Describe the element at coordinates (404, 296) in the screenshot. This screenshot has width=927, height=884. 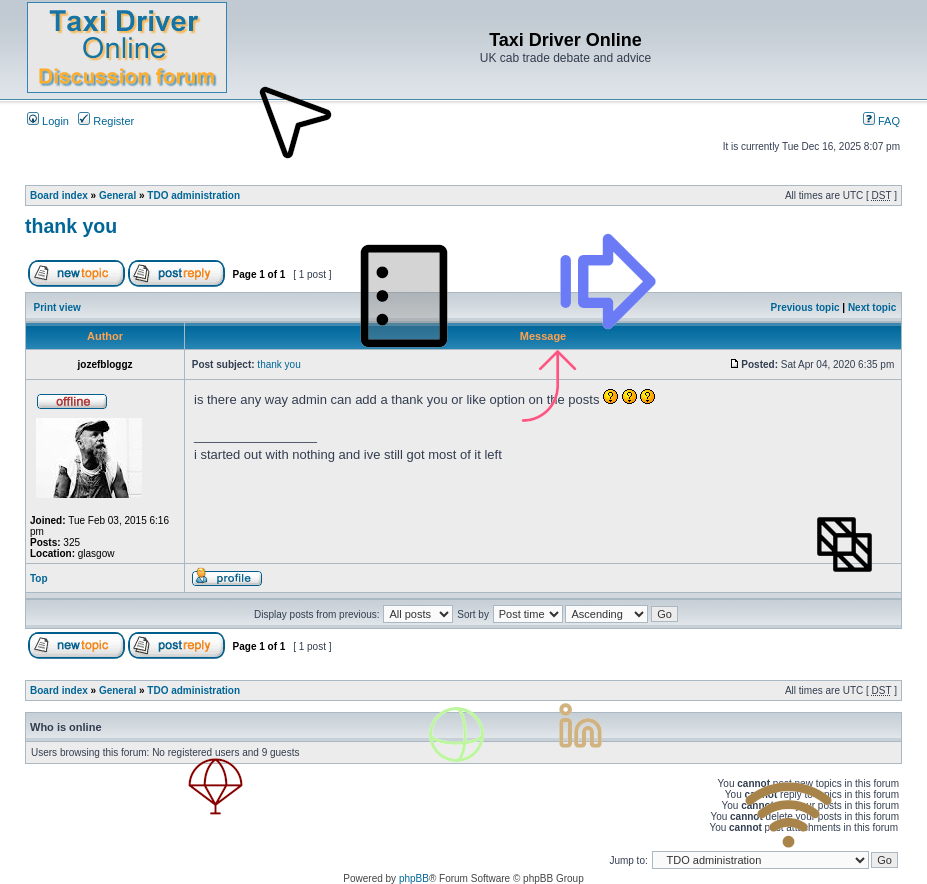
I see `view or manage screenplay files` at that location.